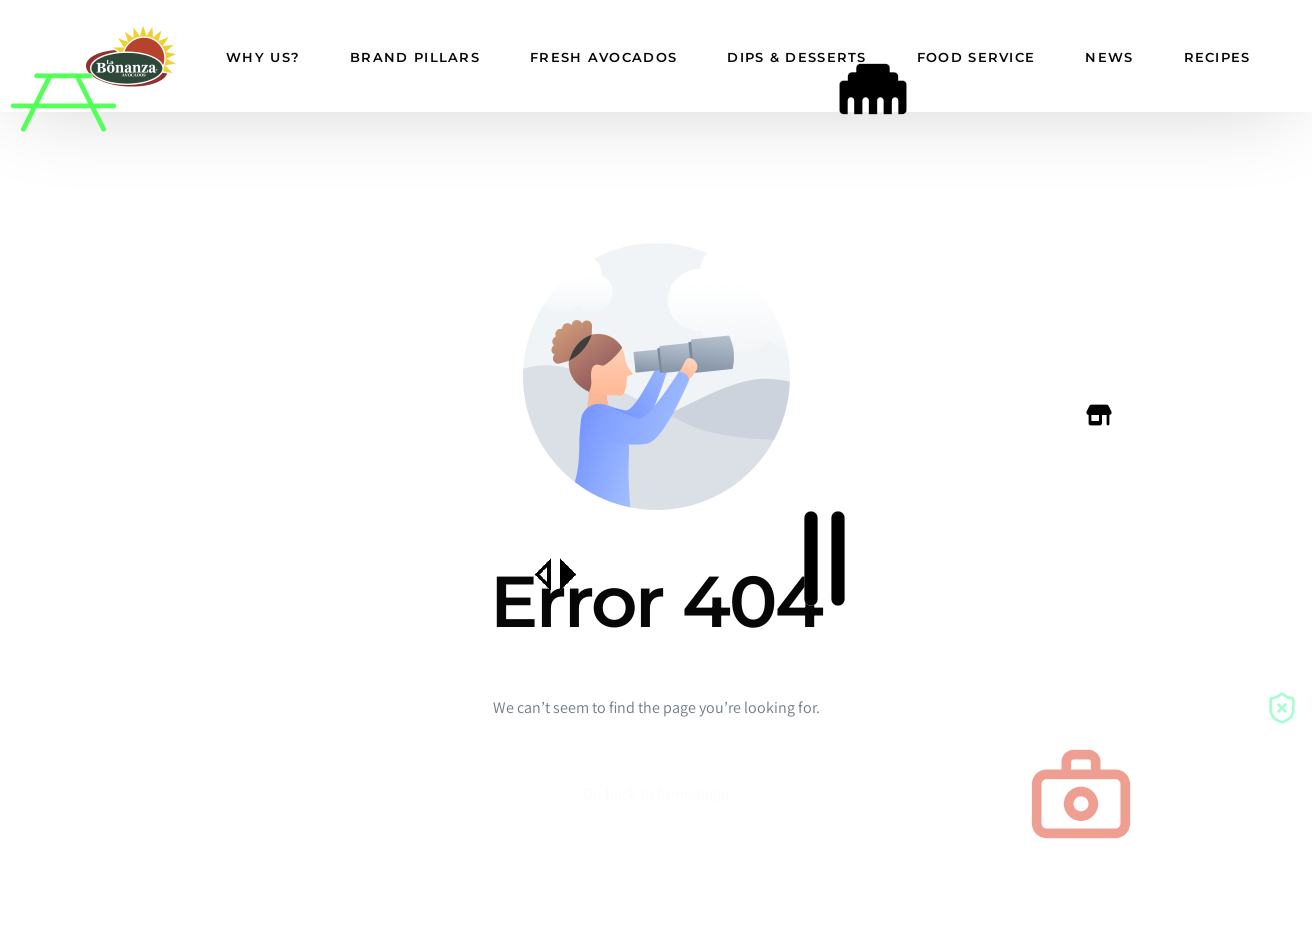 The image size is (1312, 940). Describe the element at coordinates (63, 102) in the screenshot. I see `find nearby picnic areas or rest stops` at that location.